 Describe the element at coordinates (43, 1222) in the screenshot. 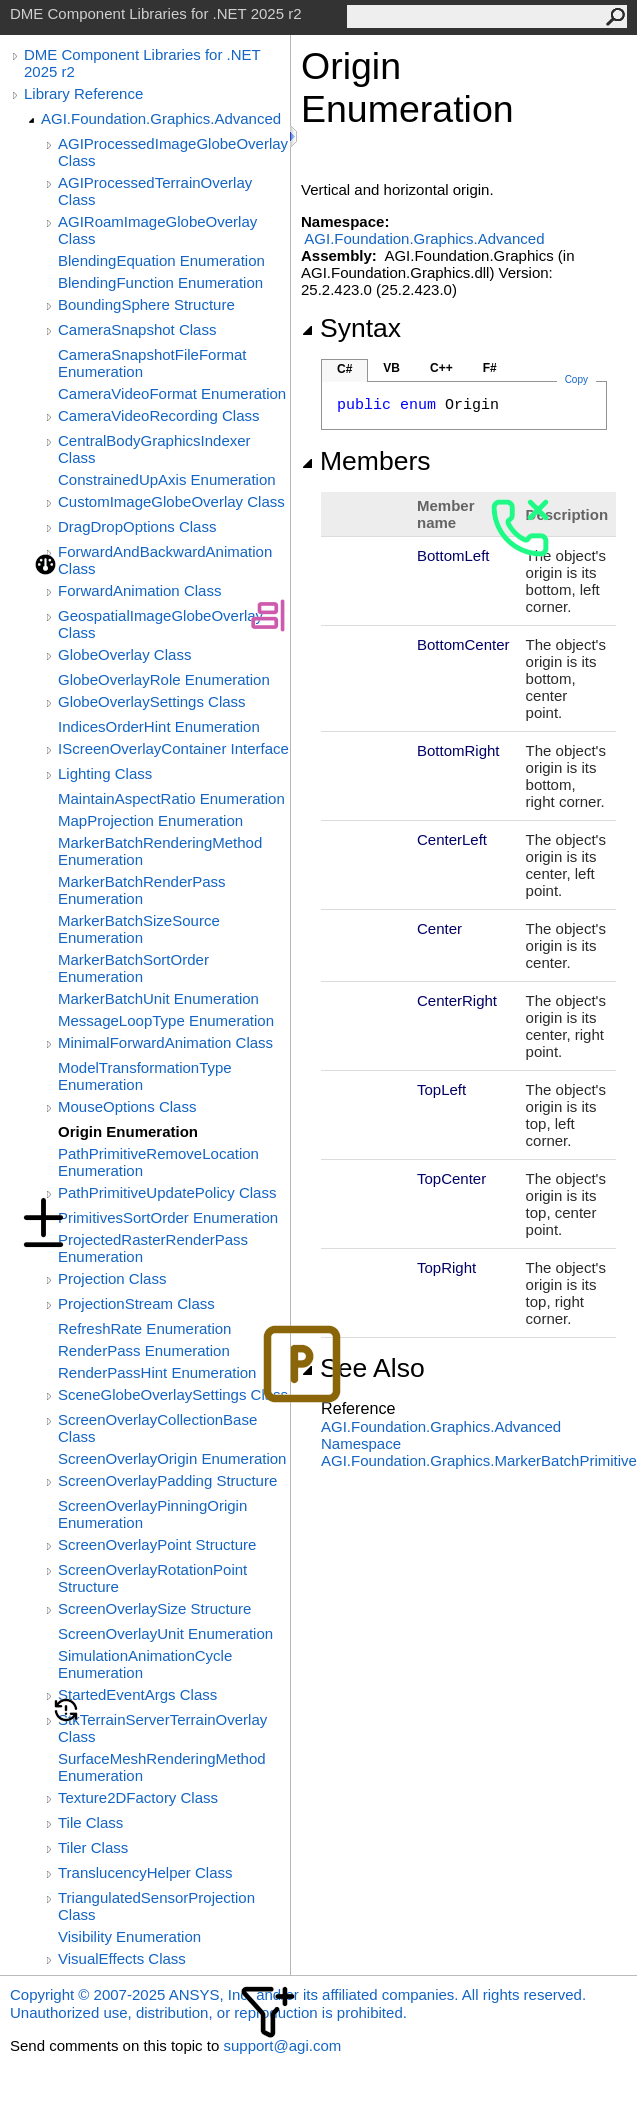

I see `view differences between file versions` at that location.